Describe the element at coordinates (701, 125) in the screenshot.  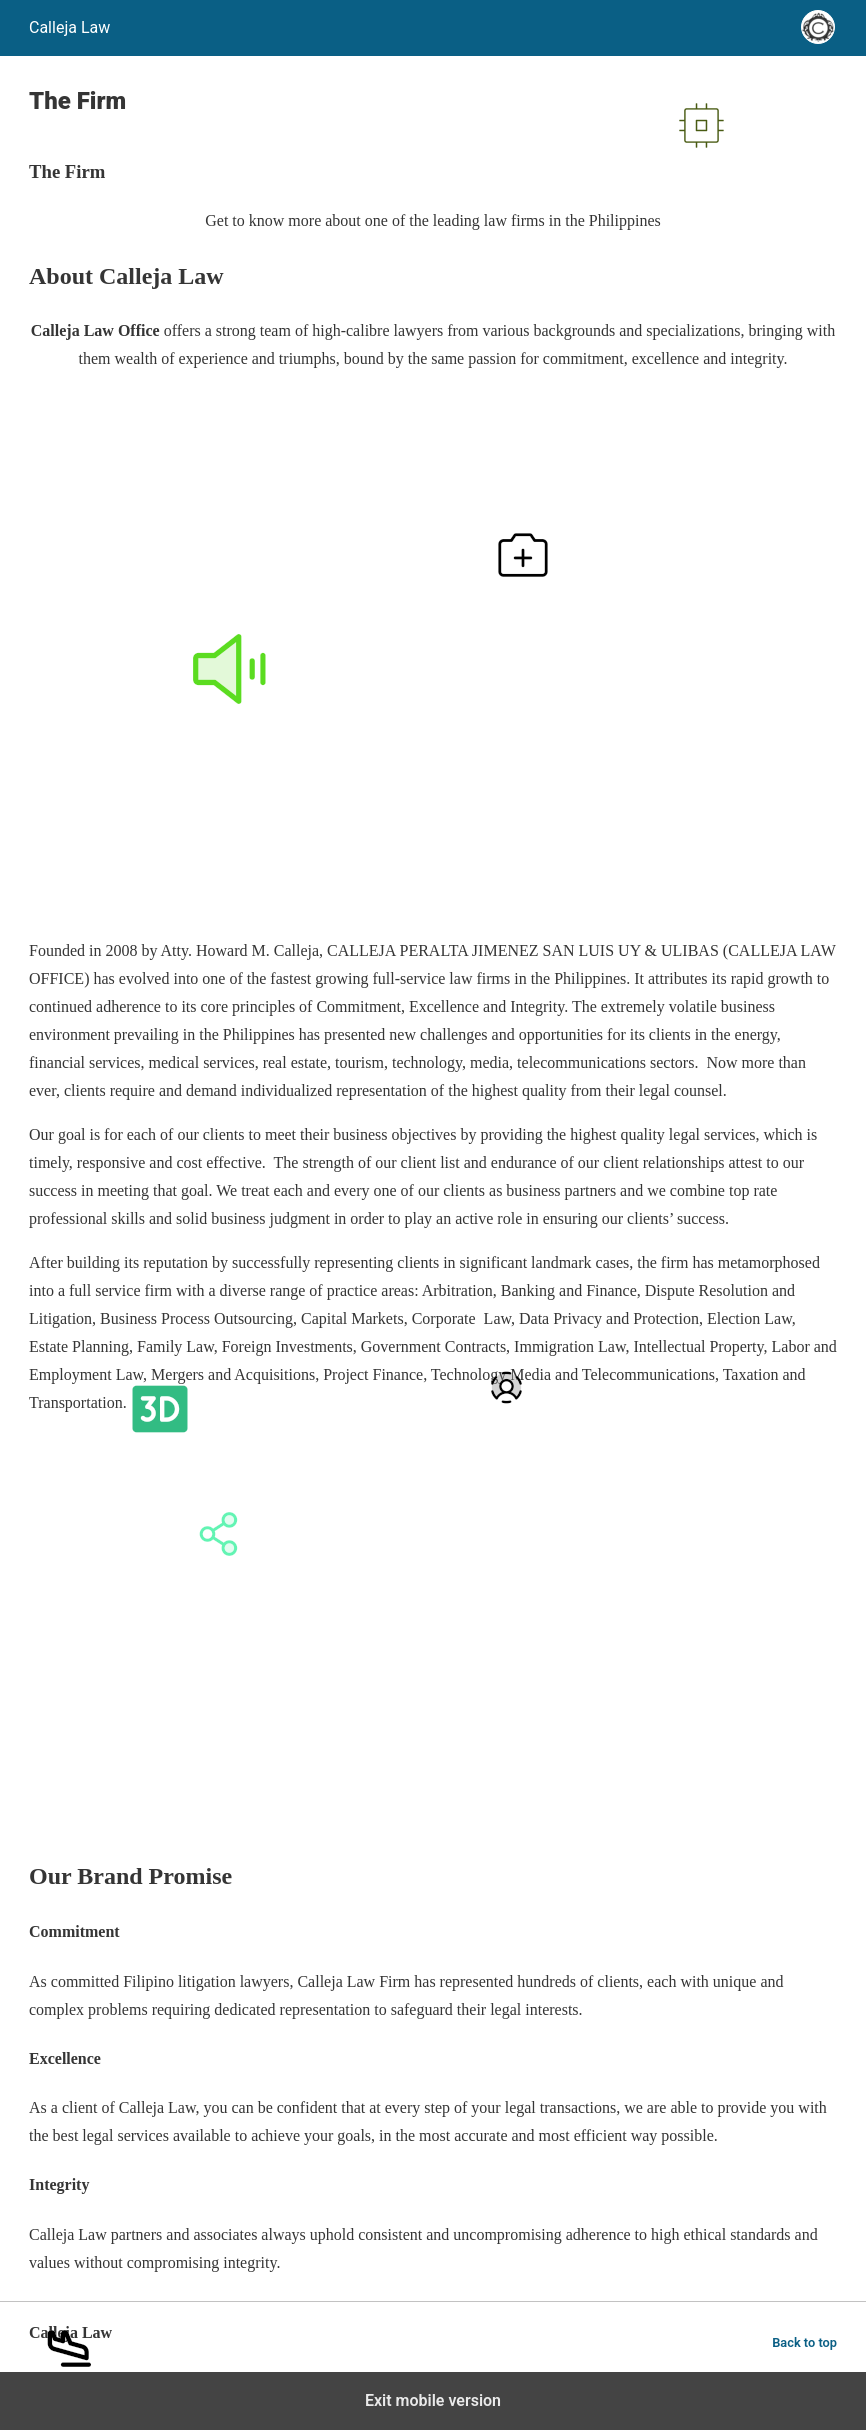
I see `view CPU or processor information` at that location.